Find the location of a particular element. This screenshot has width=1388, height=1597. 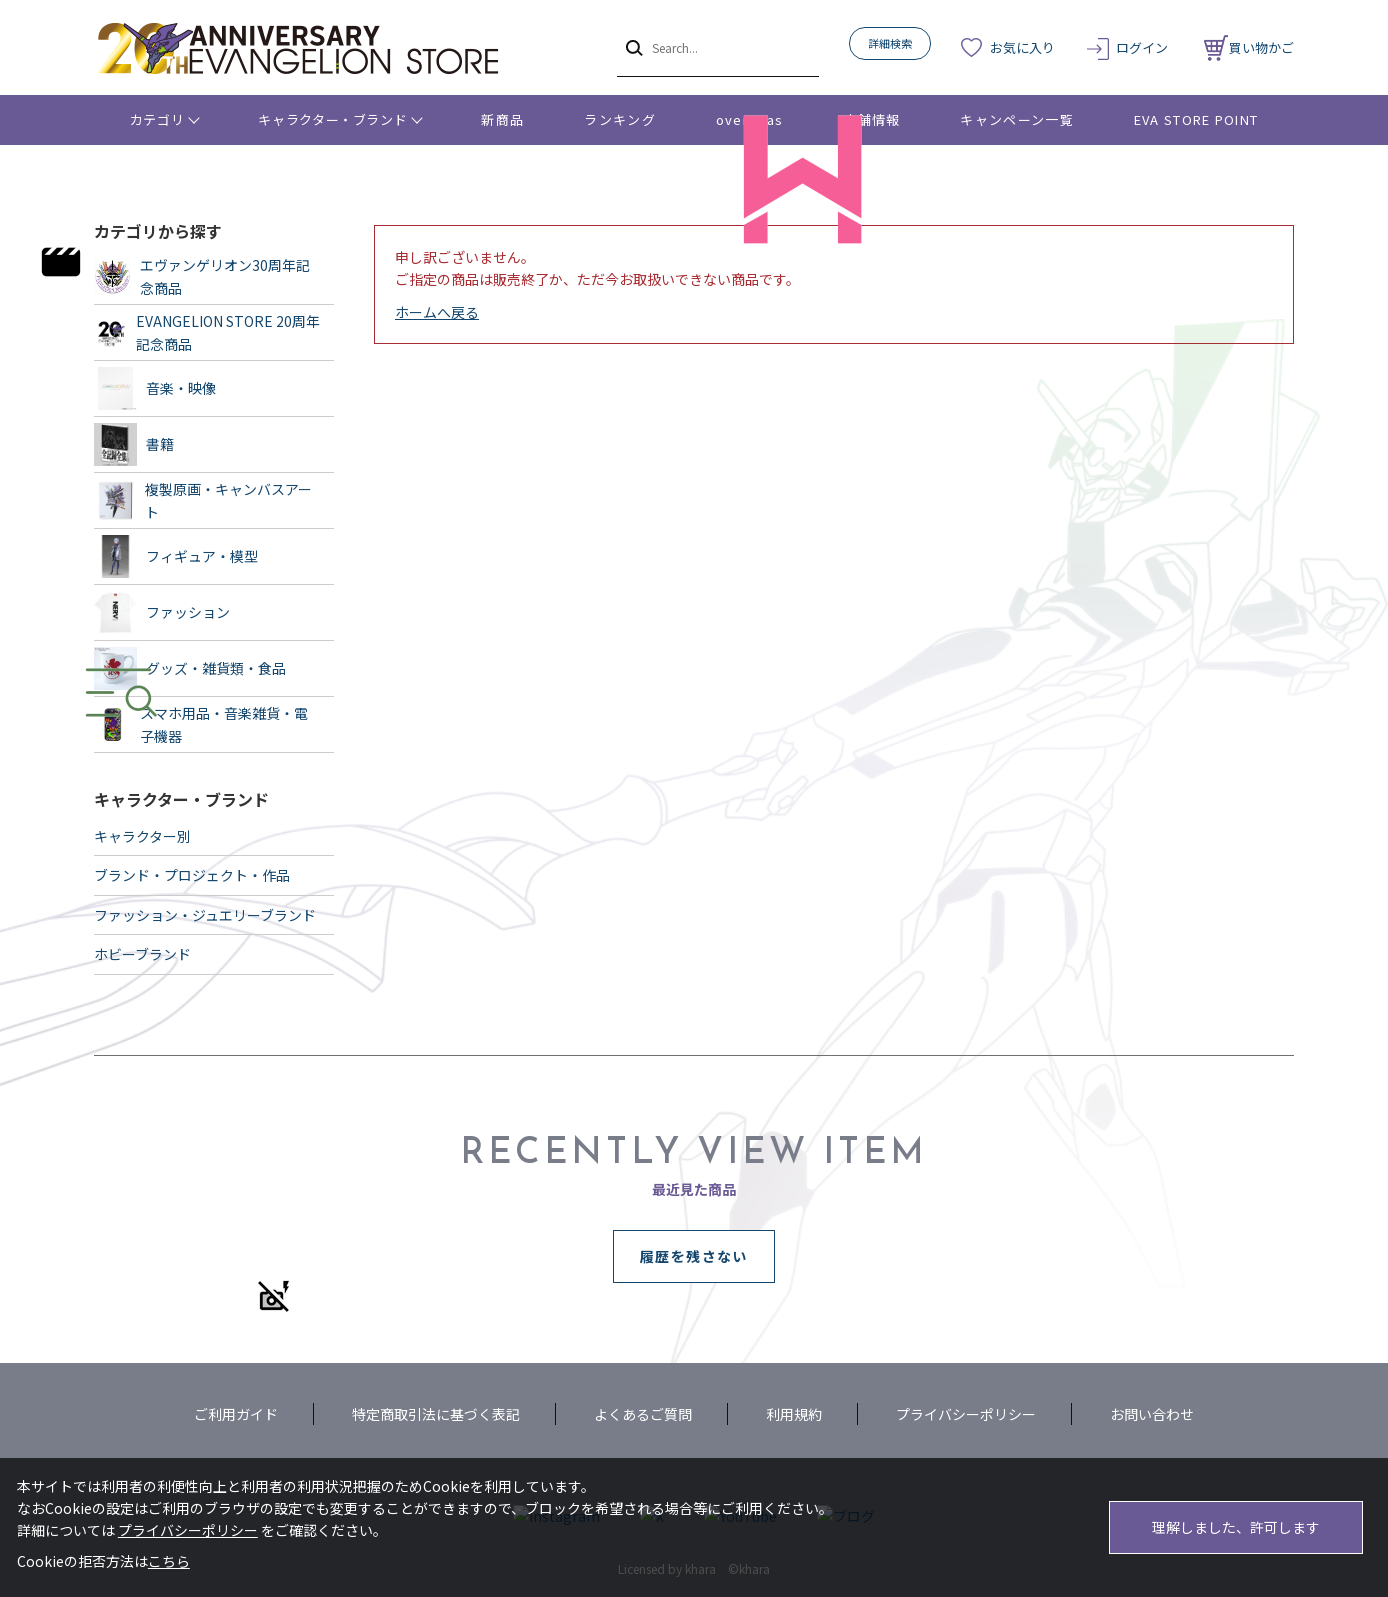

disable camera flash is located at coordinates (274, 1295).